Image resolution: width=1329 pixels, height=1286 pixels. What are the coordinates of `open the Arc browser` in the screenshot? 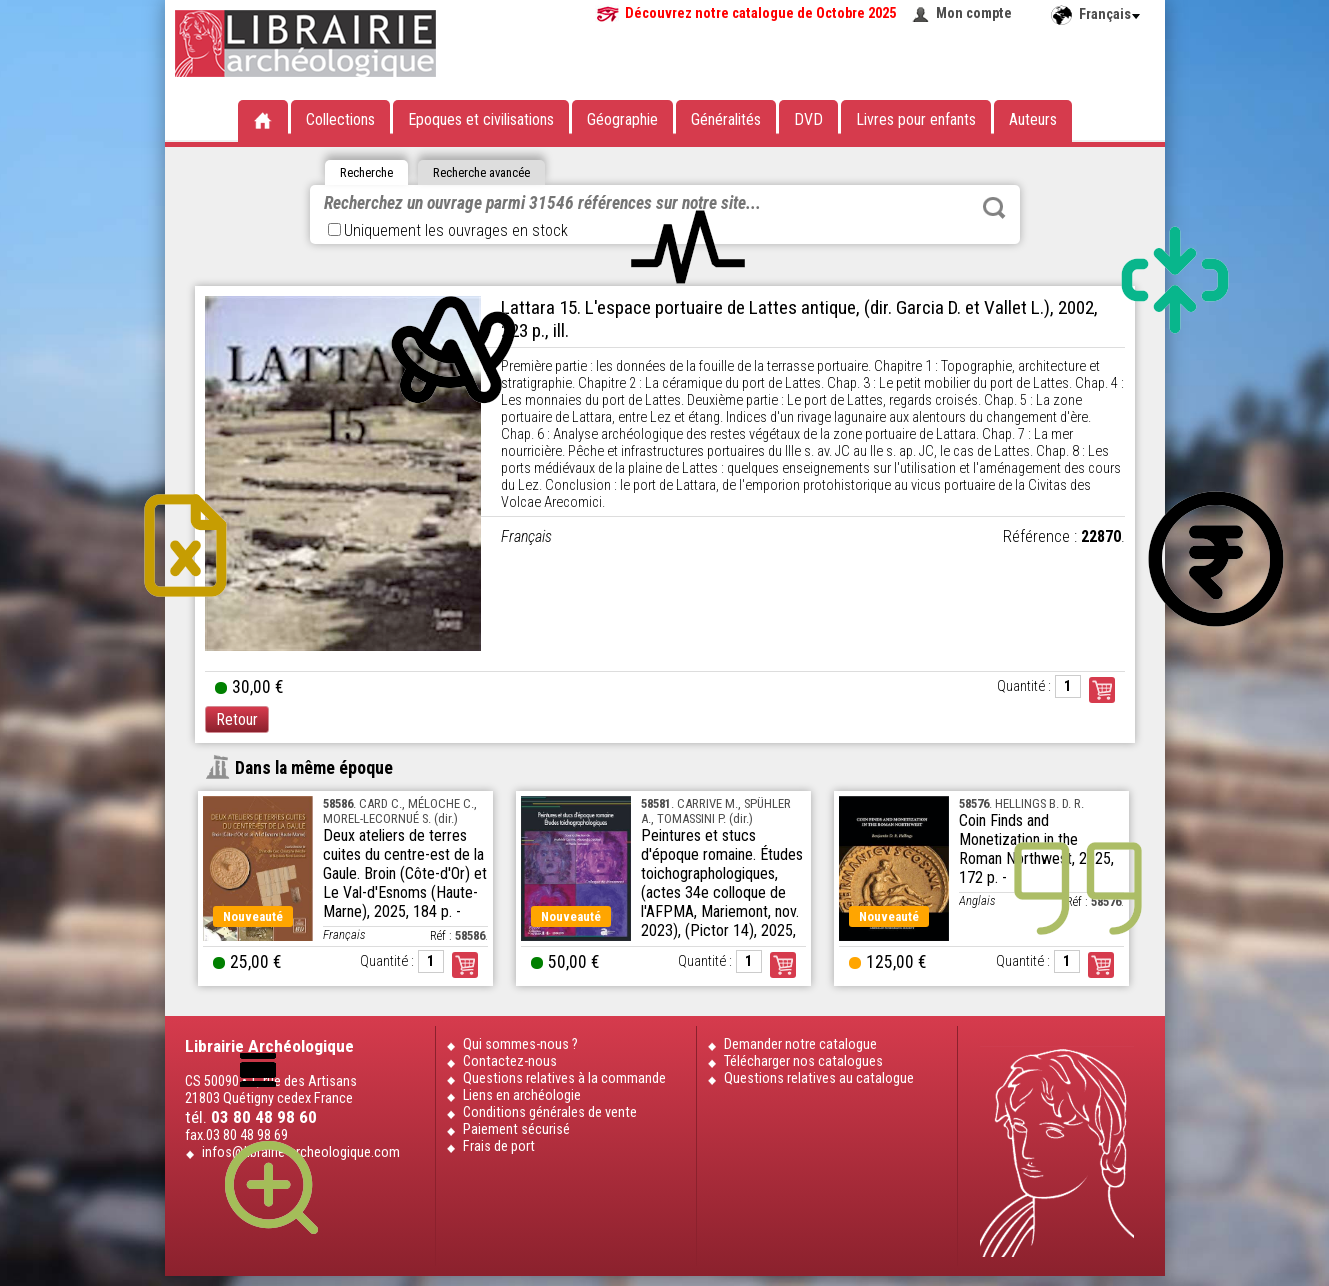 It's located at (453, 352).